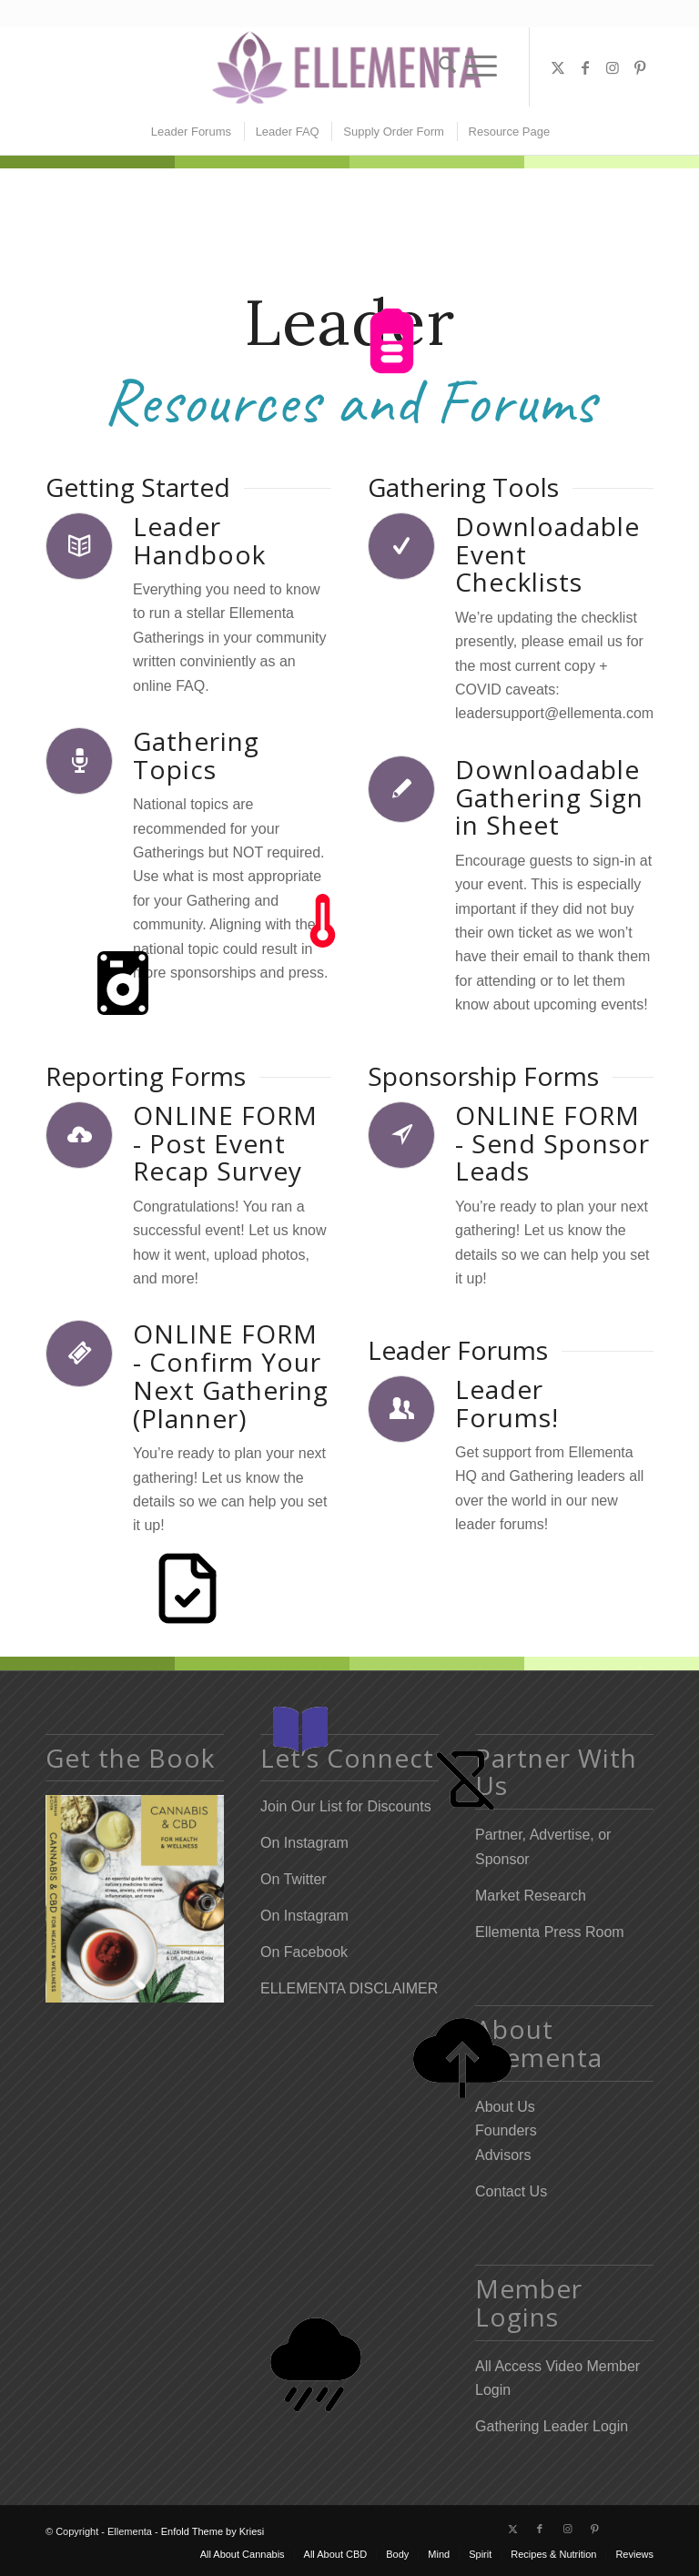 This screenshot has width=699, height=2576. I want to click on timer or countdown feature disabled, so click(467, 1779).